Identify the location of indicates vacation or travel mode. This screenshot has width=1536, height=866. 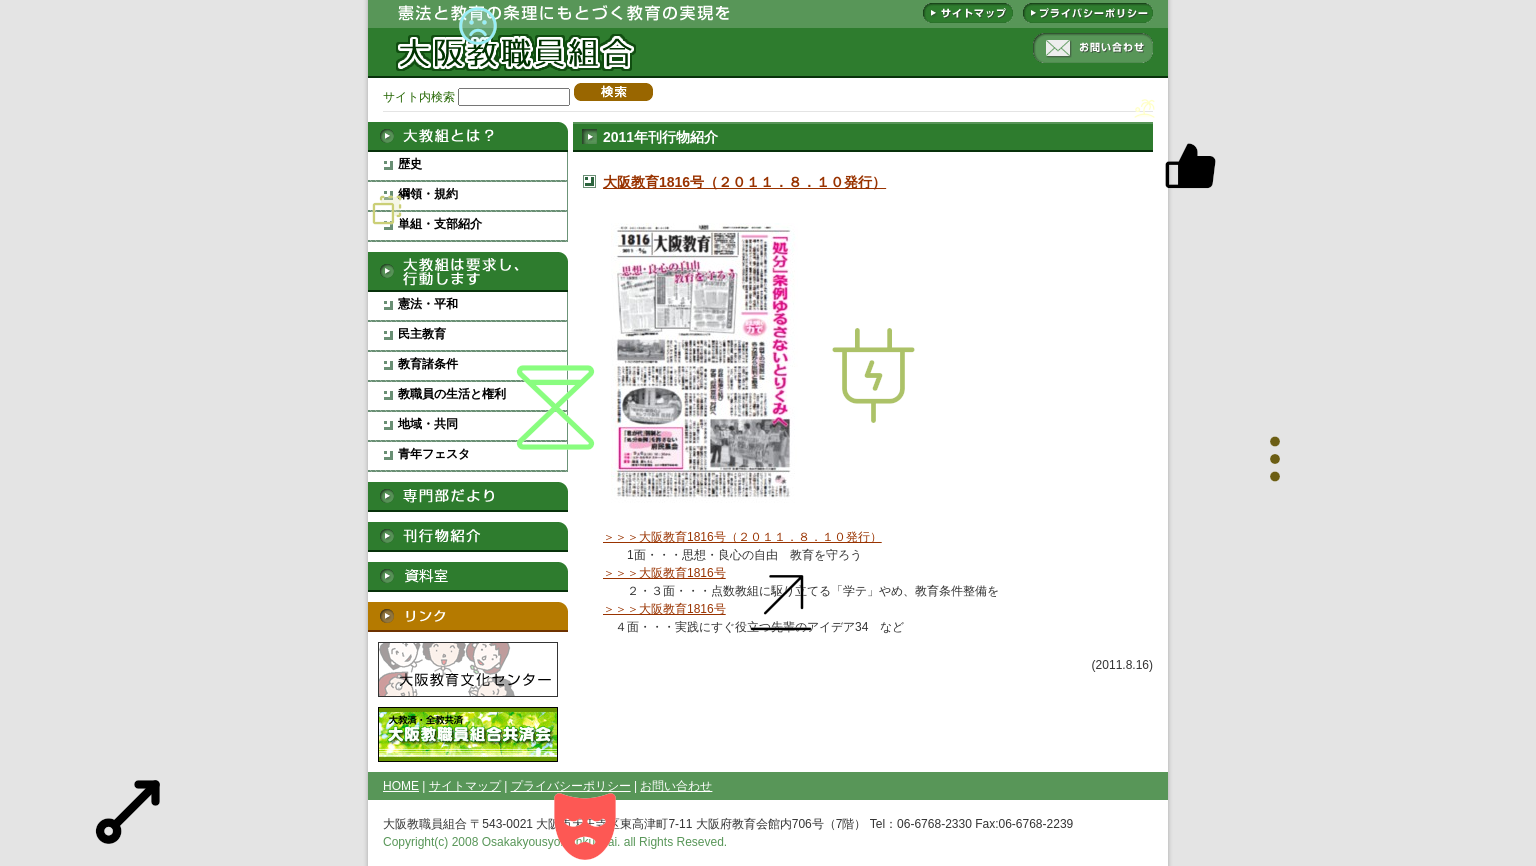
(1144, 108).